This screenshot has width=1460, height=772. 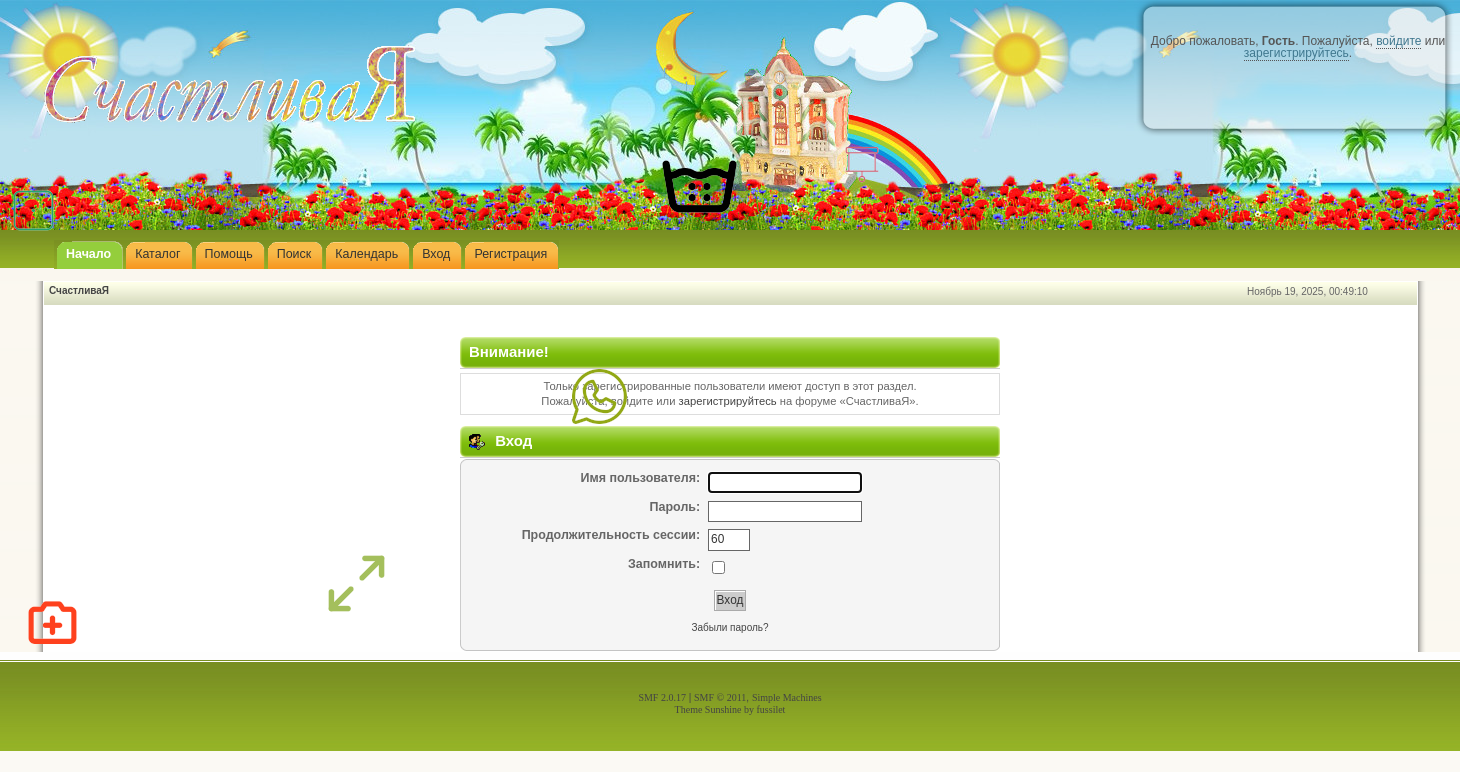 What do you see at coordinates (599, 396) in the screenshot?
I see `open WhatsApp messaging app` at bounding box center [599, 396].